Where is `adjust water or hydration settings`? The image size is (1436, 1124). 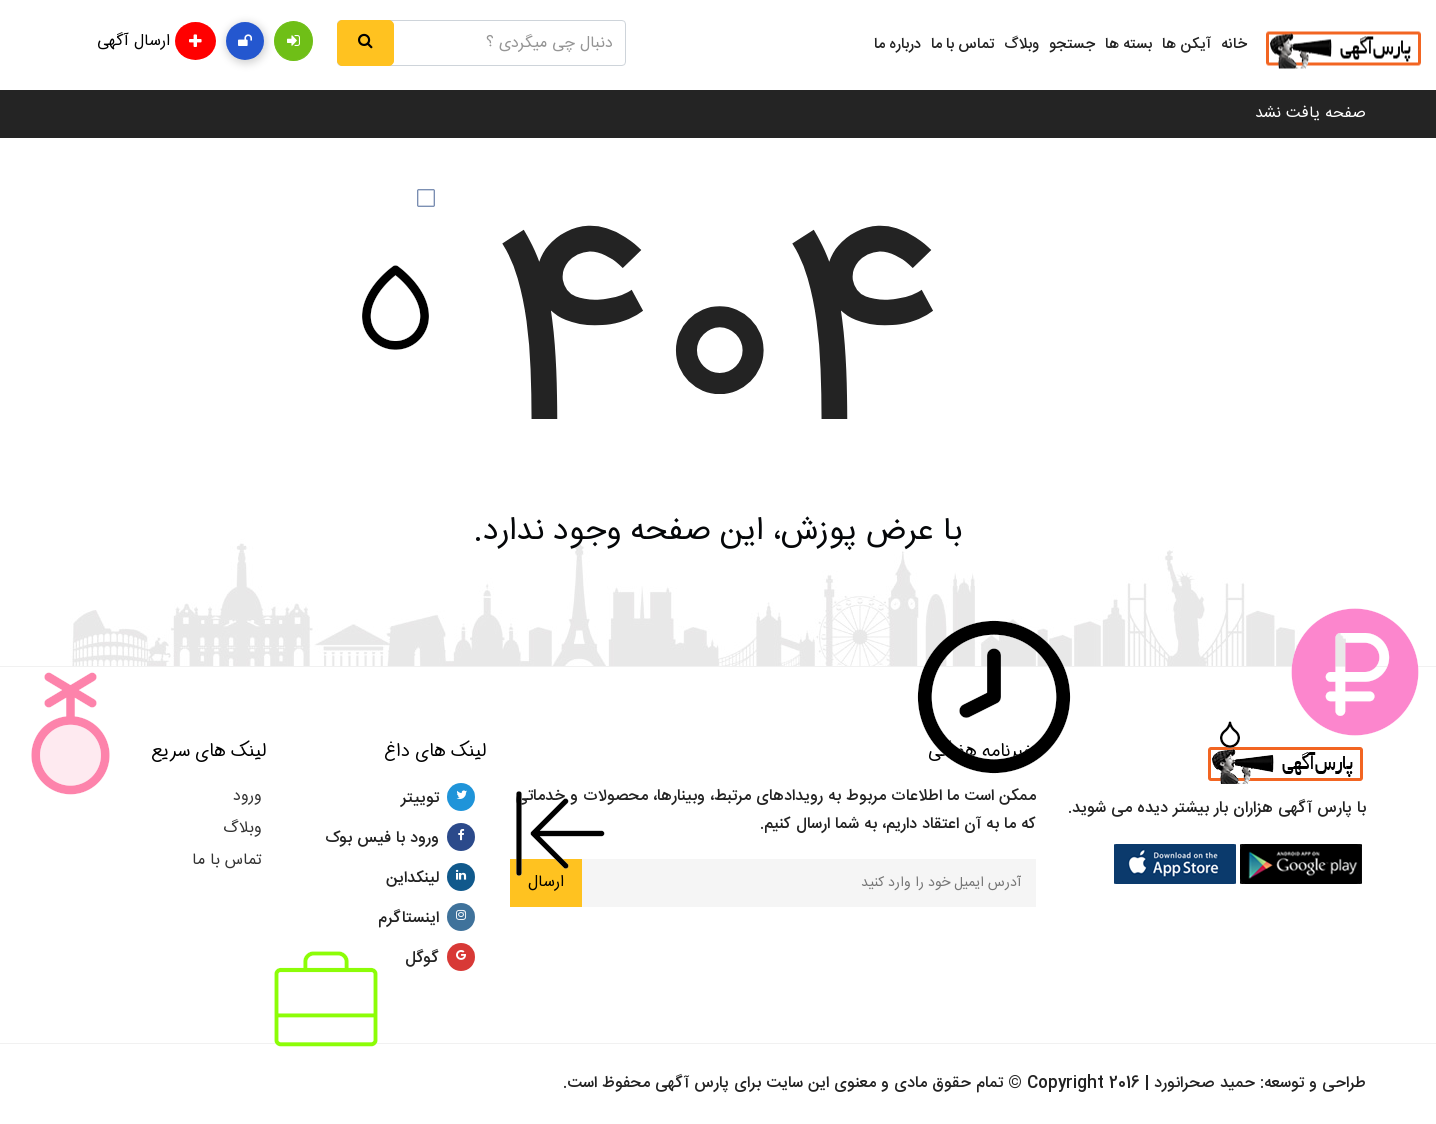 adjust water or hydration settings is located at coordinates (1230, 734).